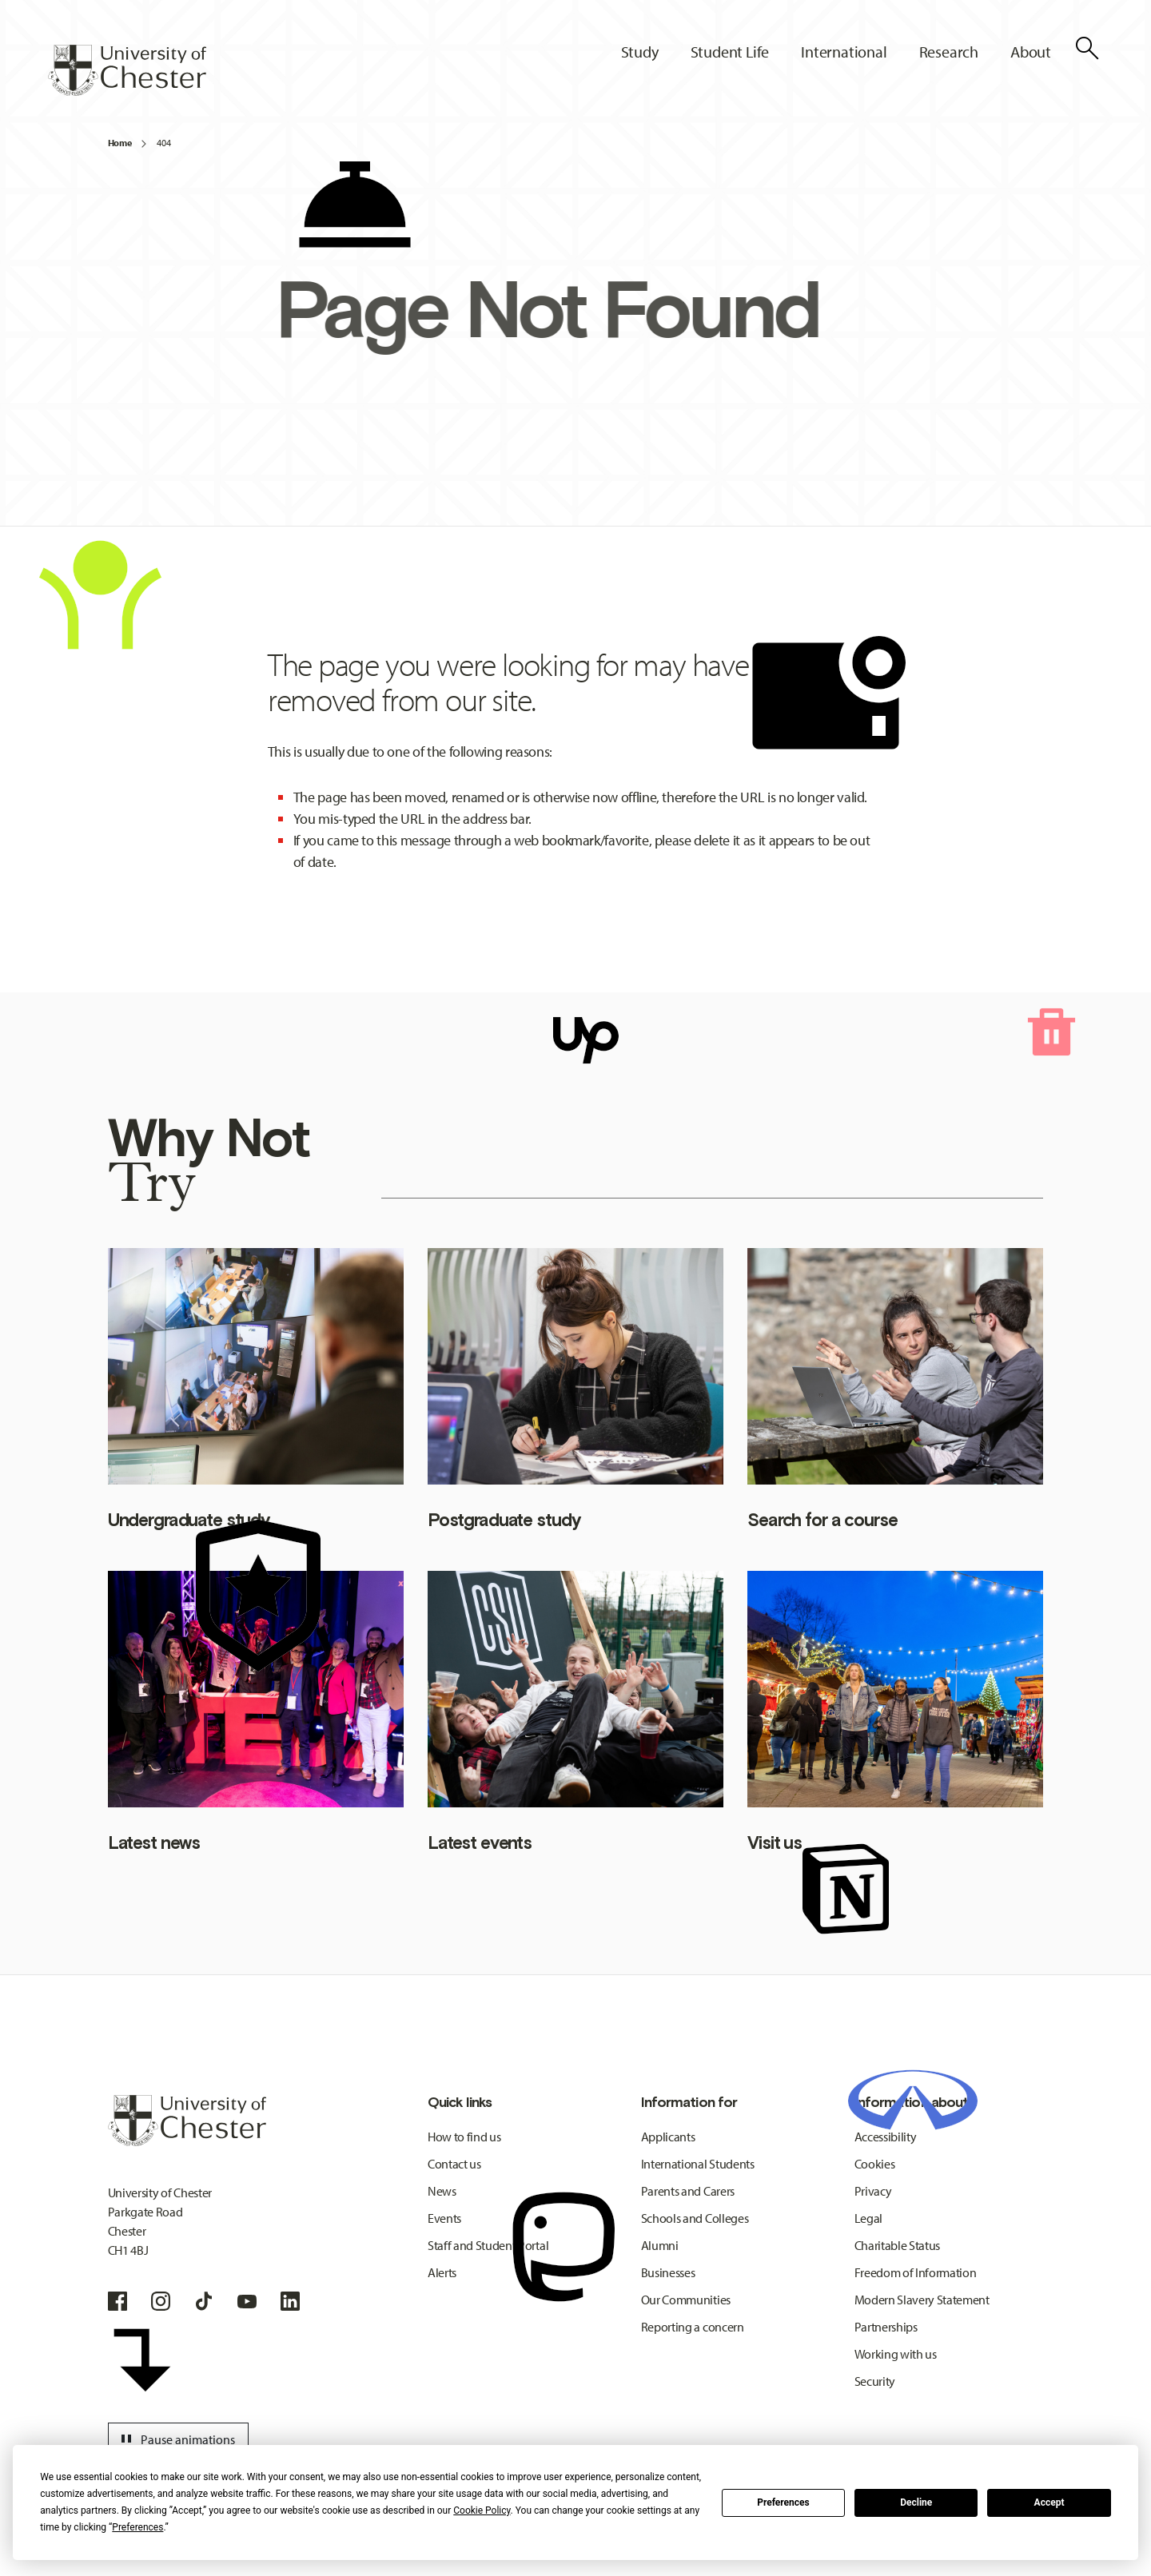 This screenshot has height=2576, width=1151. What do you see at coordinates (826, 696) in the screenshot?
I see `access phone camera` at bounding box center [826, 696].